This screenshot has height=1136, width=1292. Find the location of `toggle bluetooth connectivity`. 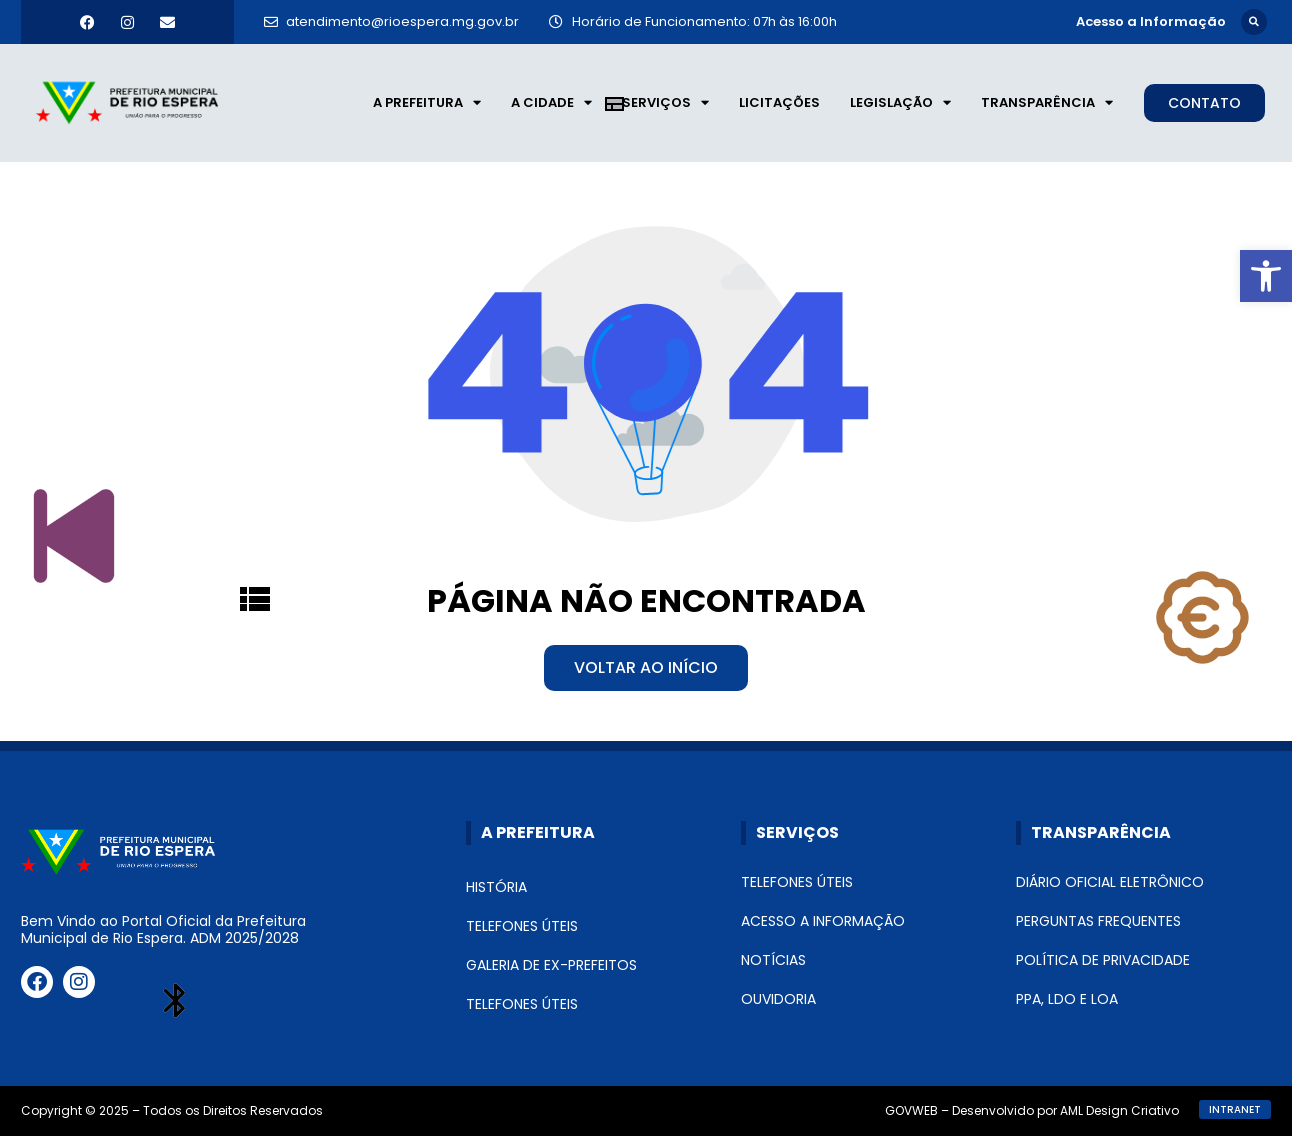

toggle bluetooth connectivity is located at coordinates (175, 1000).